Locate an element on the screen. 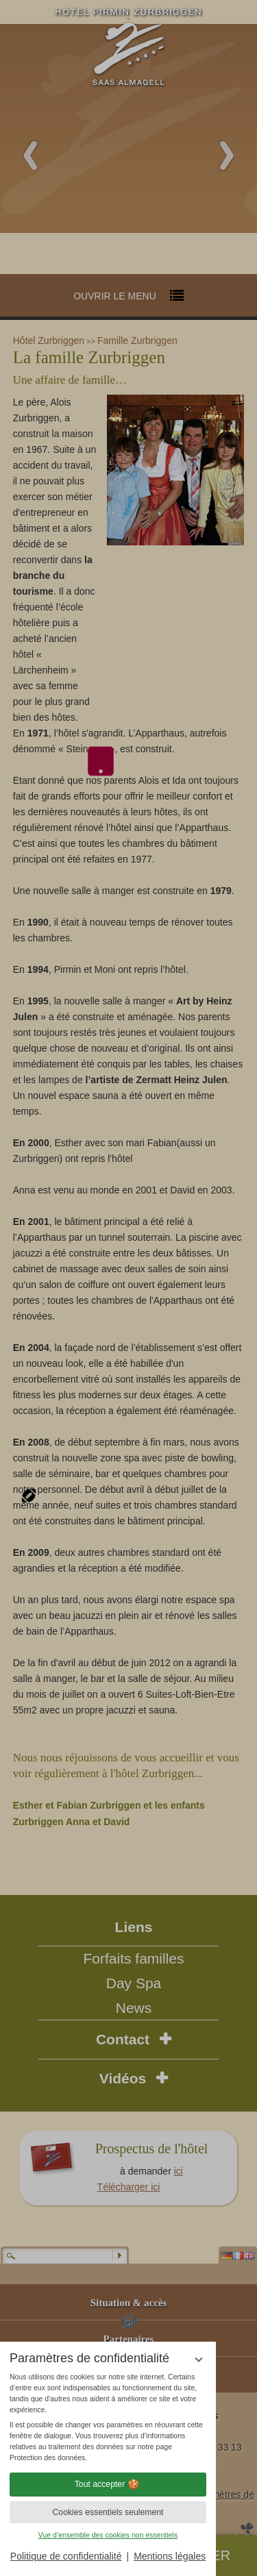 This screenshot has height=2576, width=257. view sports scores or updates is located at coordinates (29, 1496).